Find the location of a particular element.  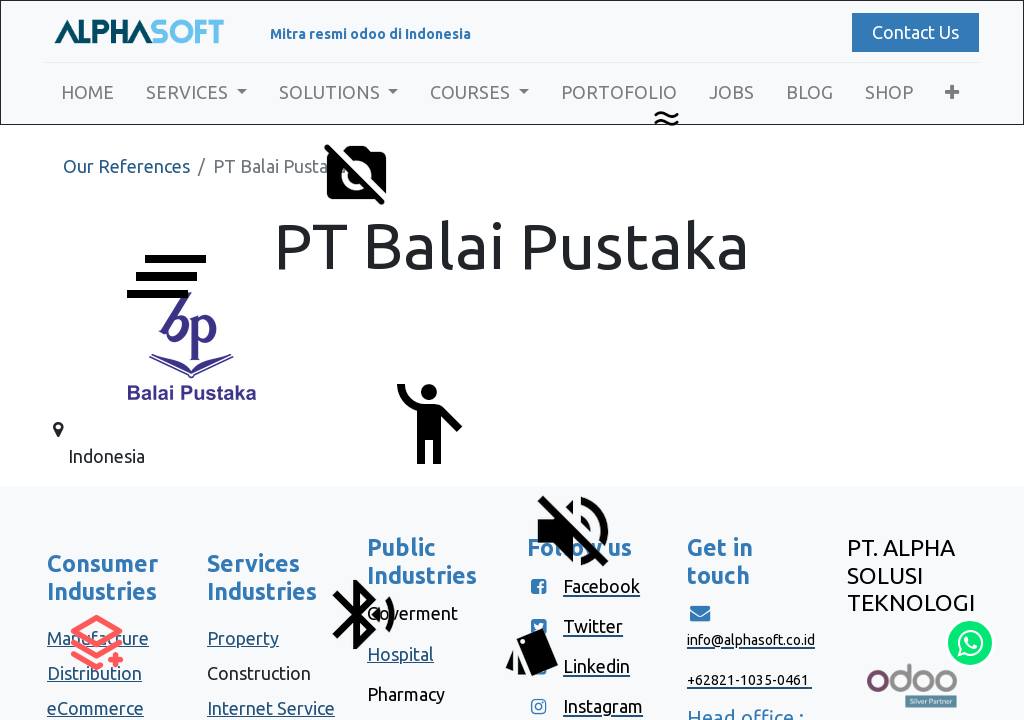

apply a style or theme to content is located at coordinates (532, 651).